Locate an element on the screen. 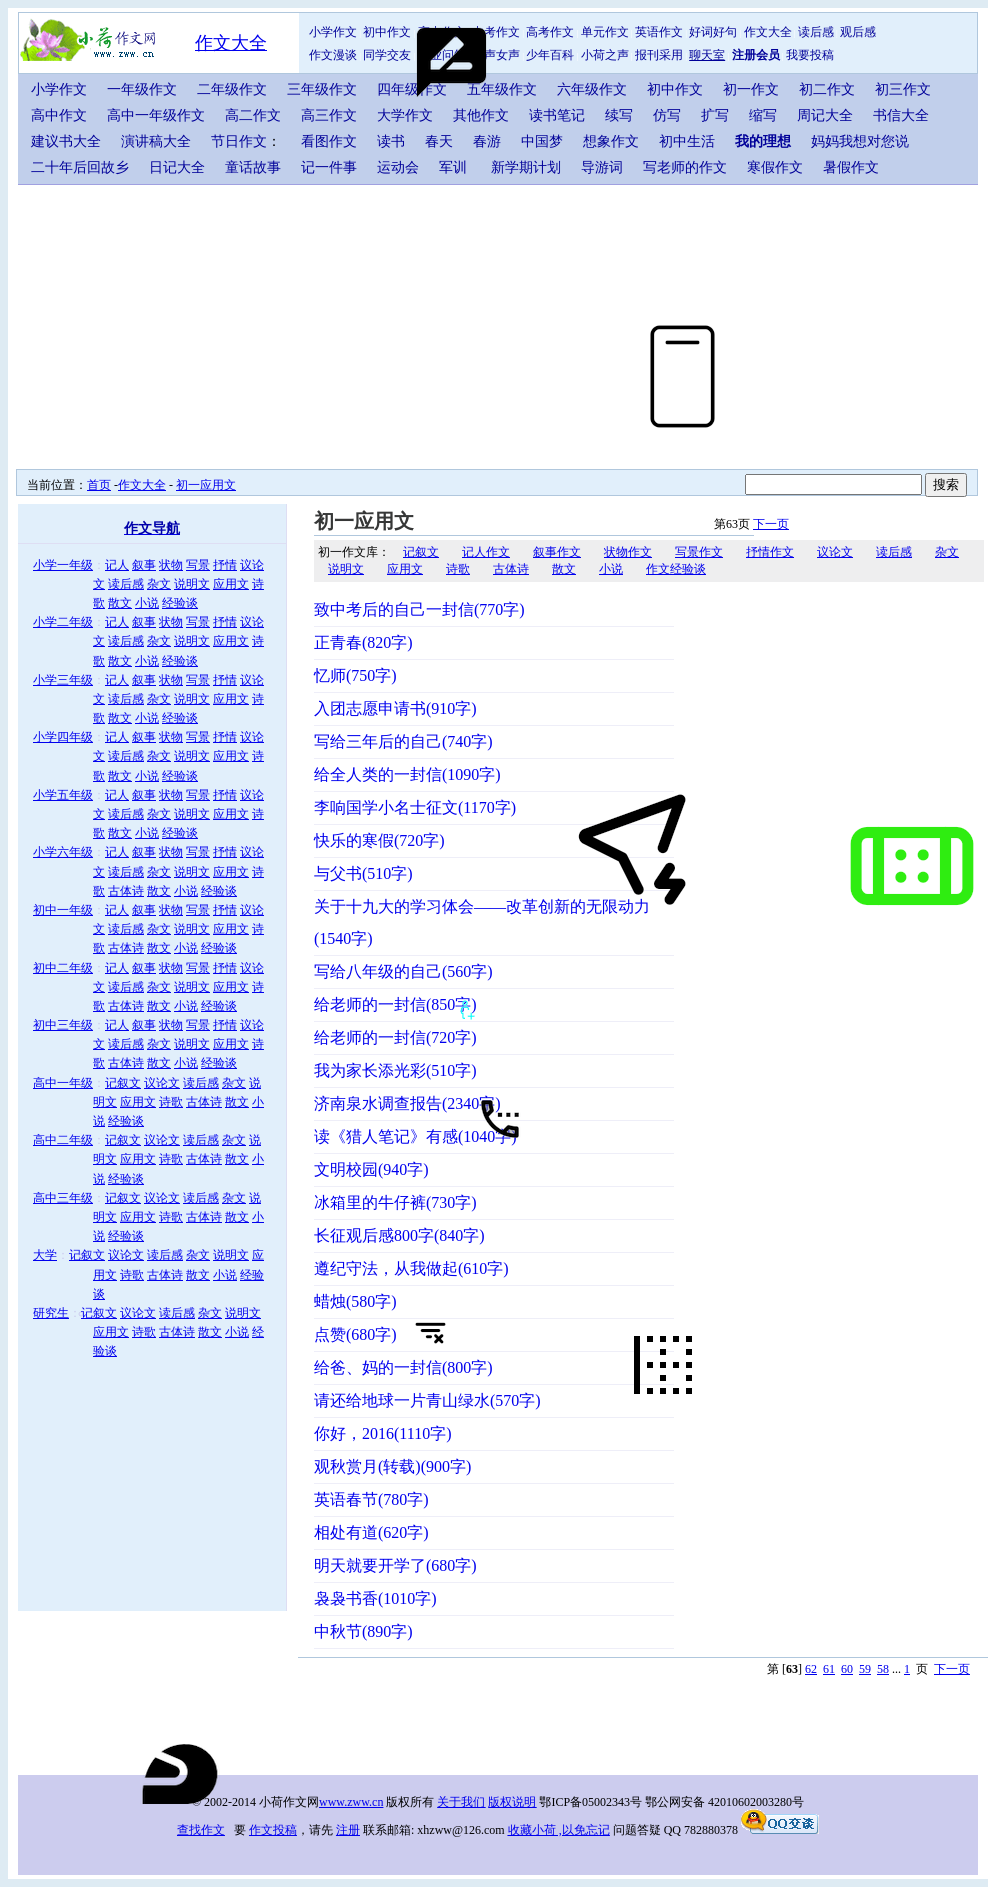  clear all active filters is located at coordinates (430, 1329).